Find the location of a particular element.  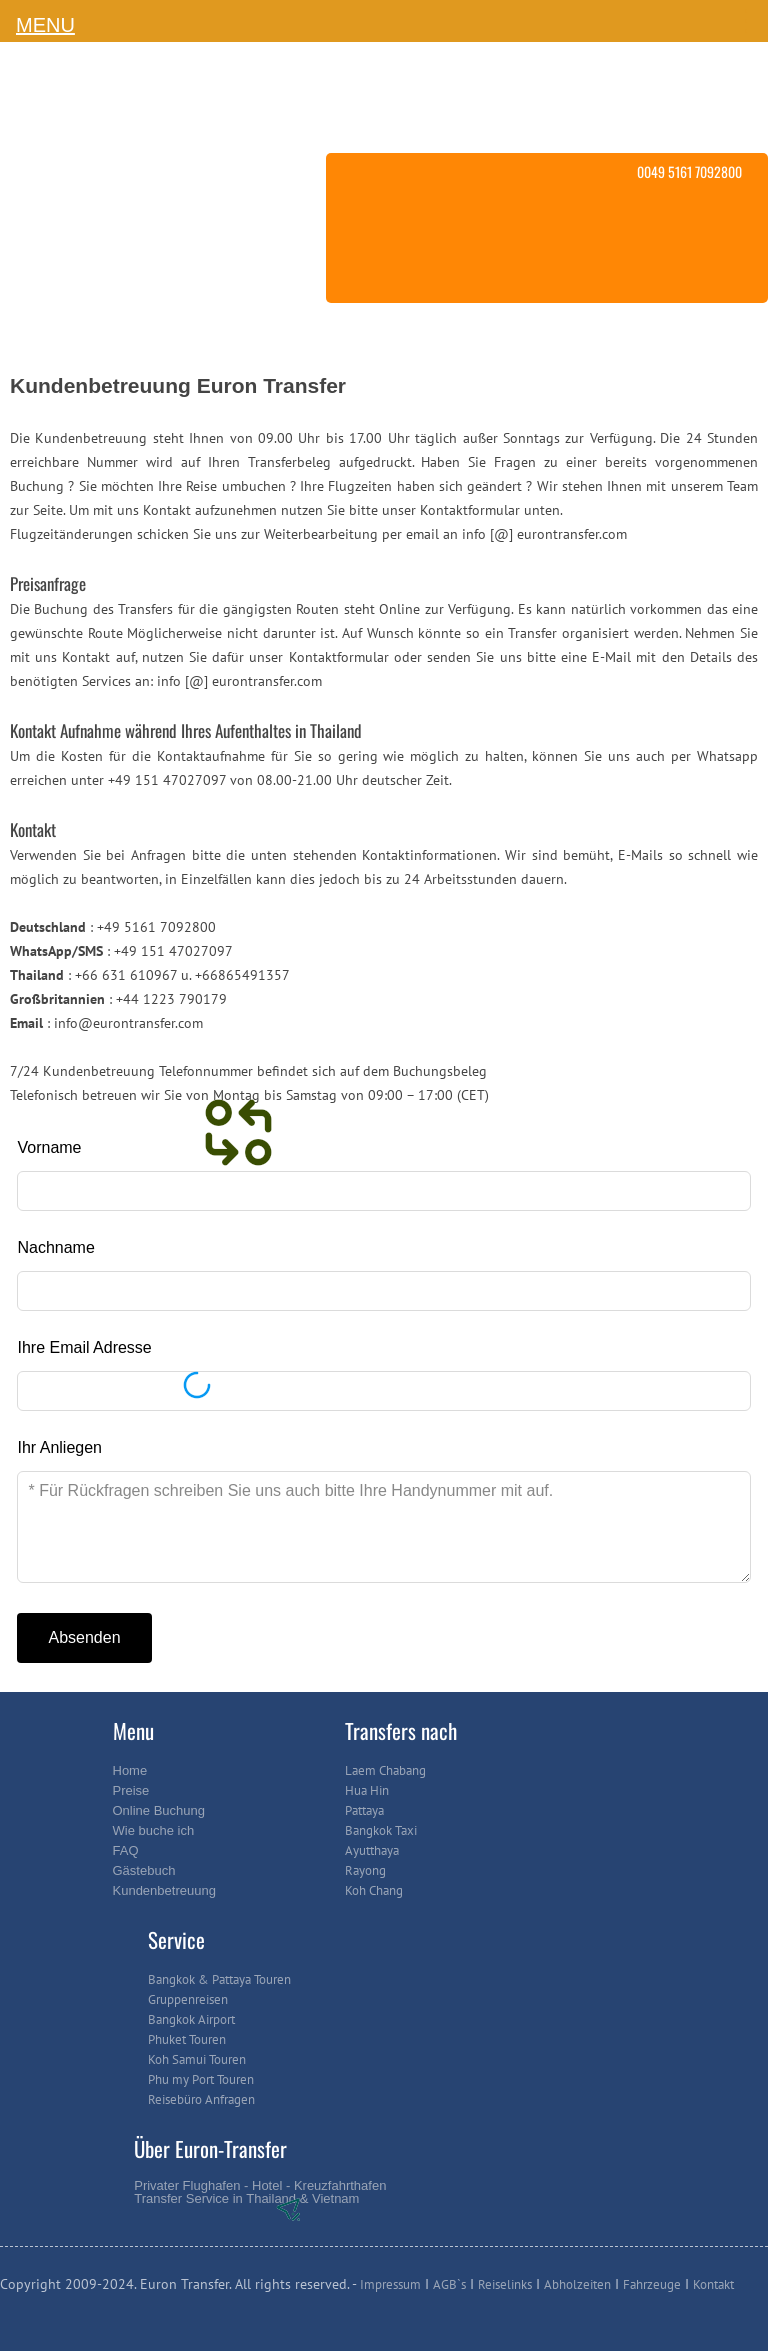

find nearby deals and discounts is located at coordinates (288, 2209).